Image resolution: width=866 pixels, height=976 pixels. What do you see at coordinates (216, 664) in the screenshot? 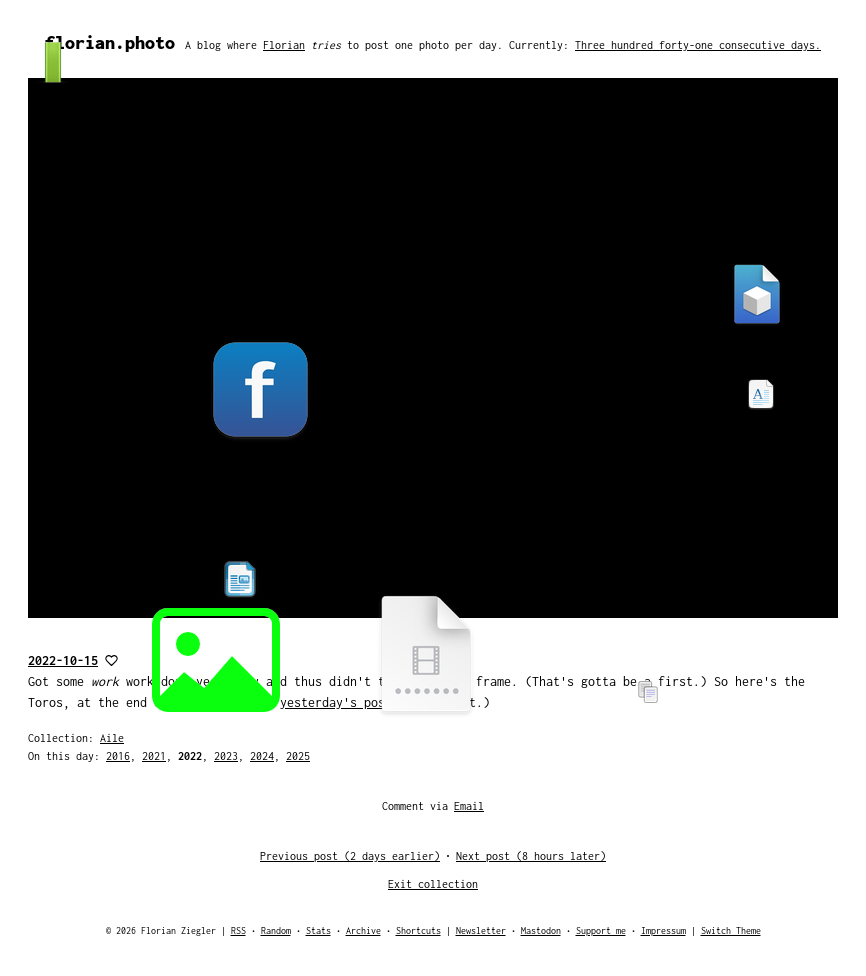
I see `open photo viewer application` at bounding box center [216, 664].